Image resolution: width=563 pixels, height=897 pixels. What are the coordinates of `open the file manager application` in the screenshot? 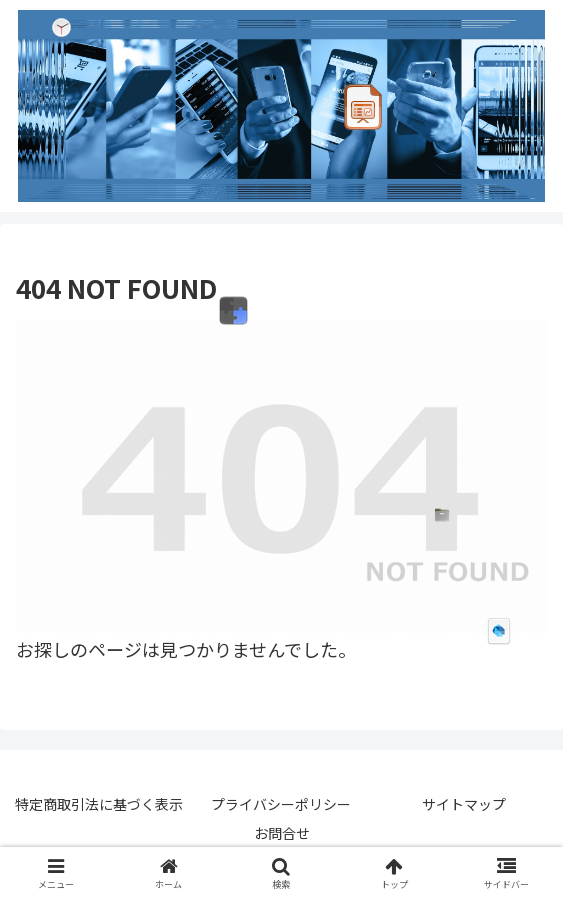 It's located at (442, 515).